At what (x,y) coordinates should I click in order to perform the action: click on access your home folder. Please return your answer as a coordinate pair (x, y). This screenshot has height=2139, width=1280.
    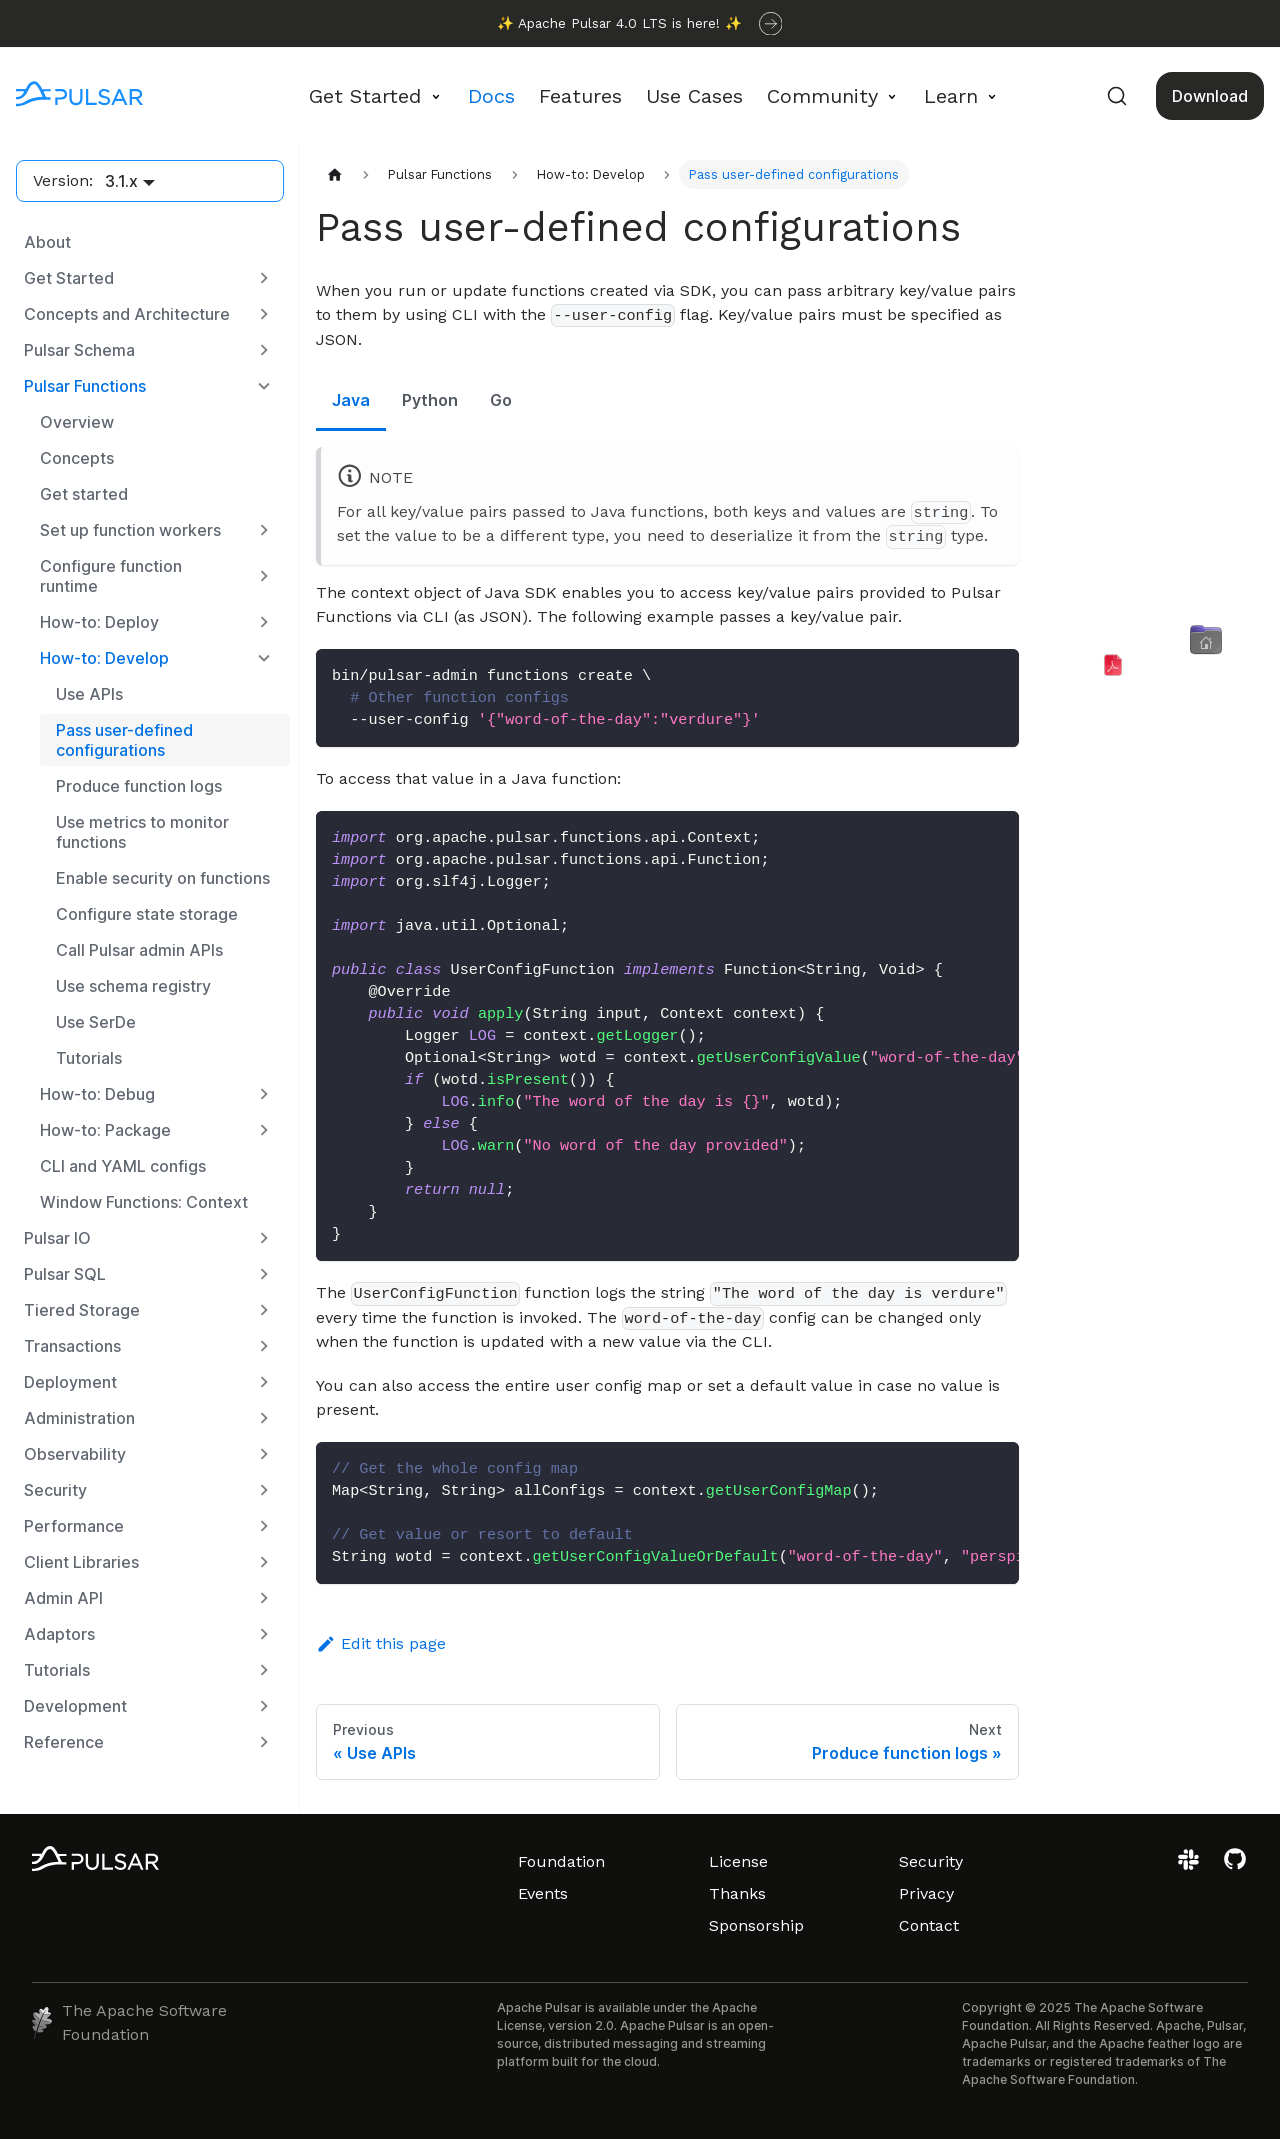
    Looking at the image, I should click on (1206, 639).